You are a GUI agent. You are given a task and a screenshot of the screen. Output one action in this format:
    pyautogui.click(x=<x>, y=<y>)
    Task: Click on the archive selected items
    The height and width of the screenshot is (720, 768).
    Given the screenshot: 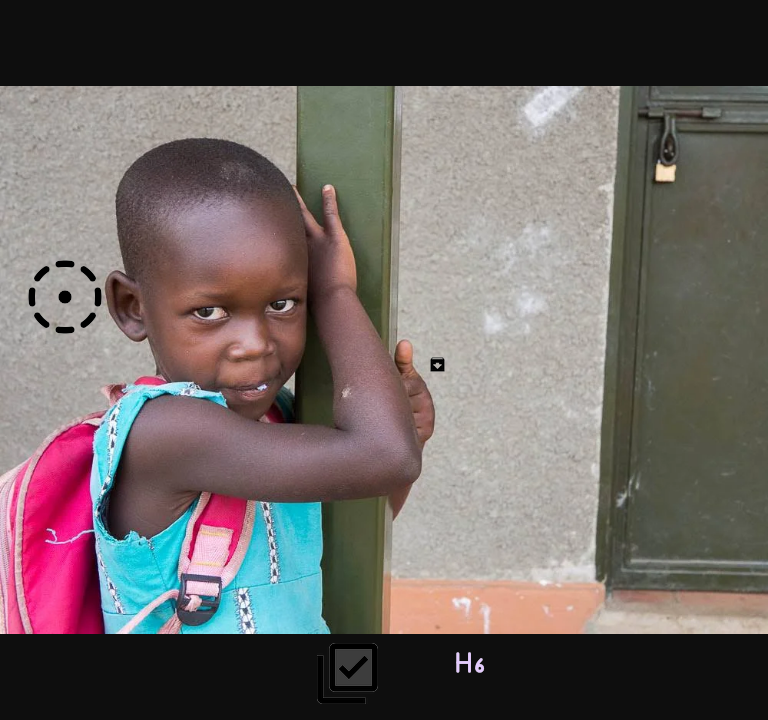 What is the action you would take?
    pyautogui.click(x=437, y=364)
    